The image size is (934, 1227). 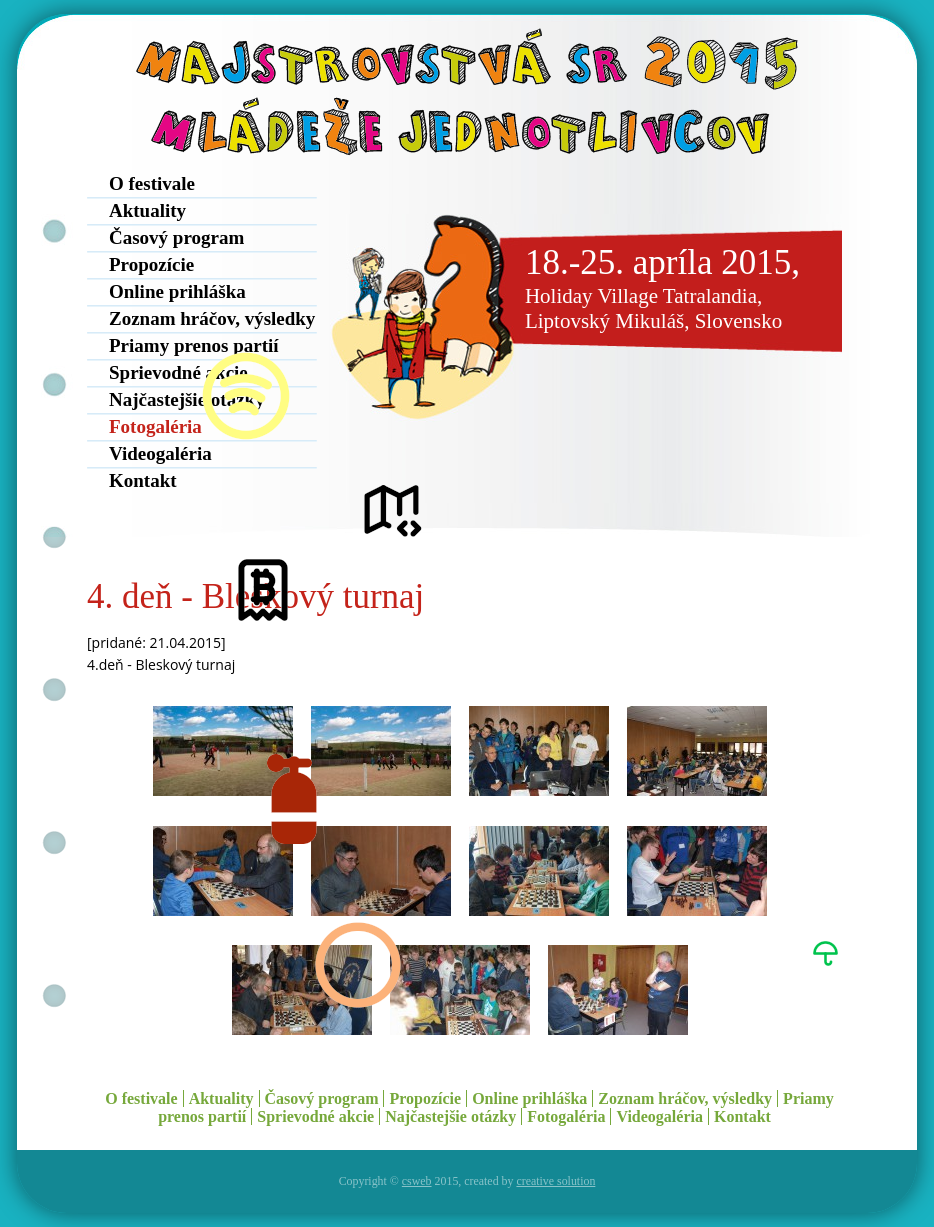 I want to click on access map developer tools or API settings, so click(x=391, y=509).